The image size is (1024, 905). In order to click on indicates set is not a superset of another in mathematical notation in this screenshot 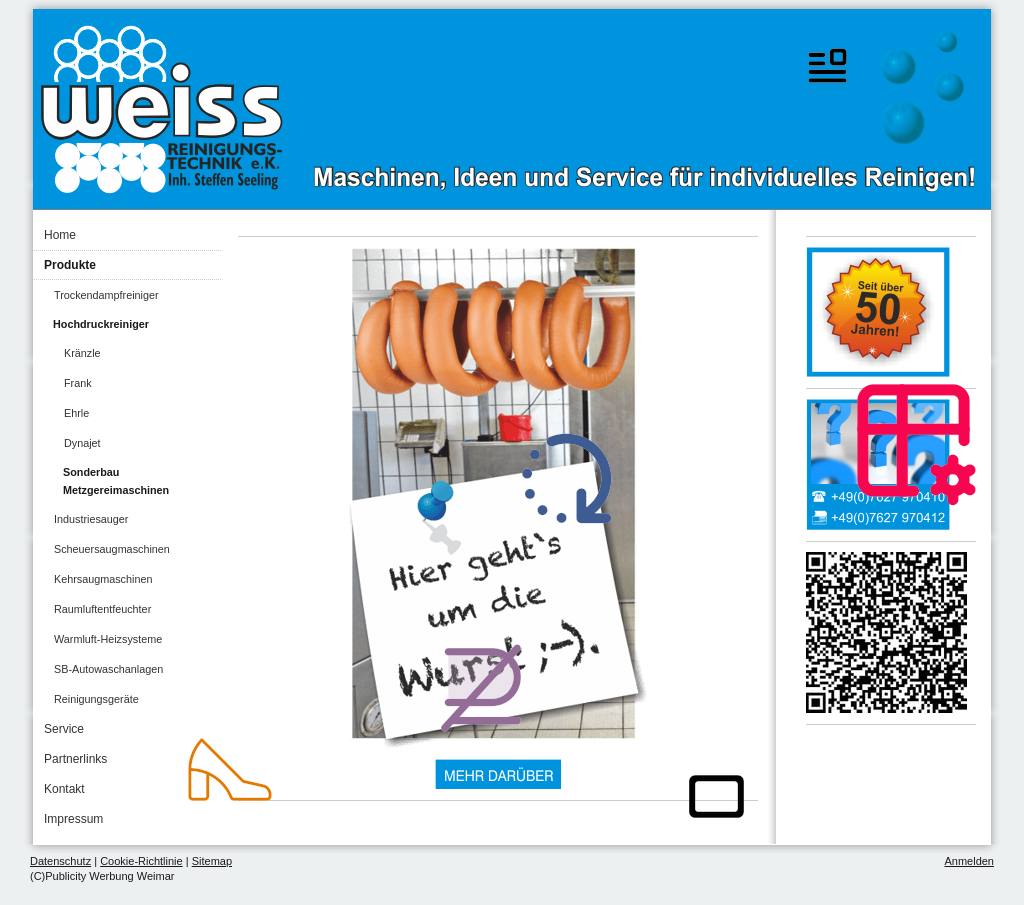, I will do `click(481, 688)`.